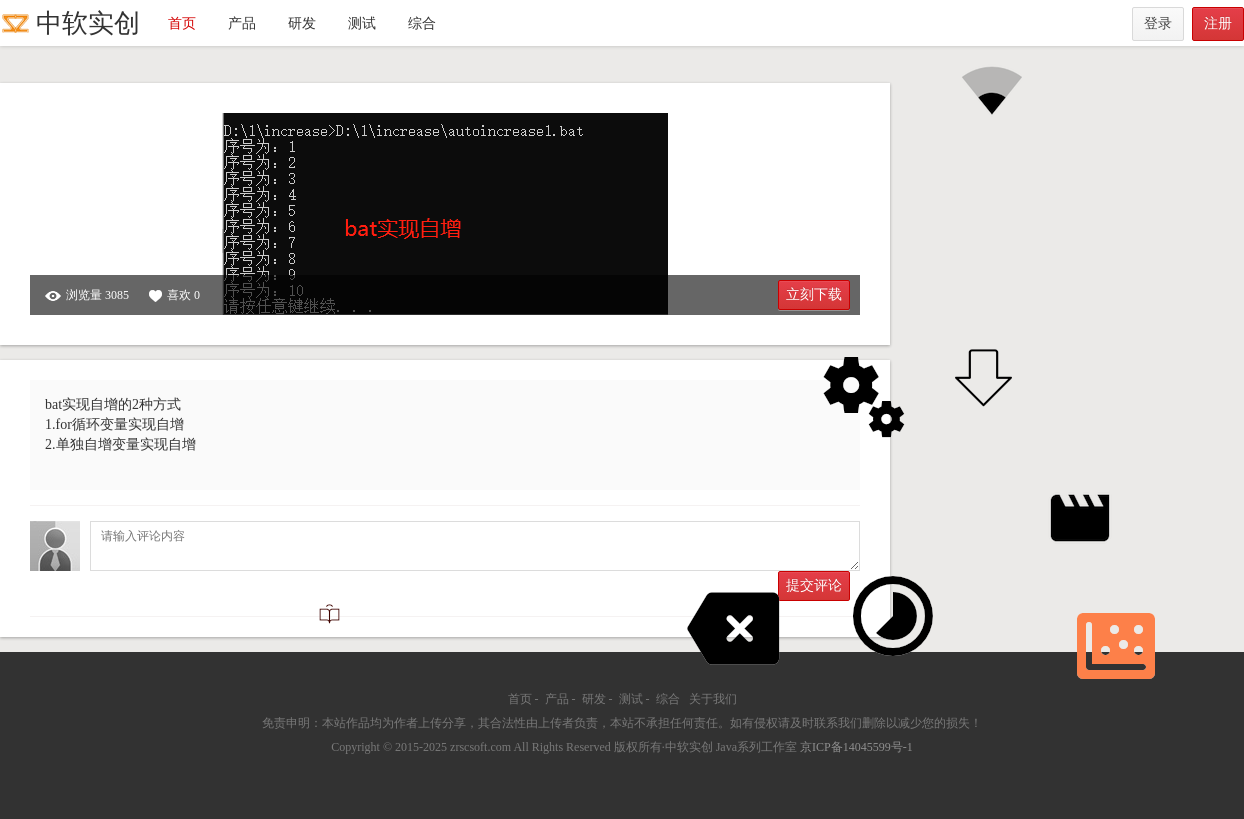  Describe the element at coordinates (1080, 518) in the screenshot. I see `access video or movie content` at that location.